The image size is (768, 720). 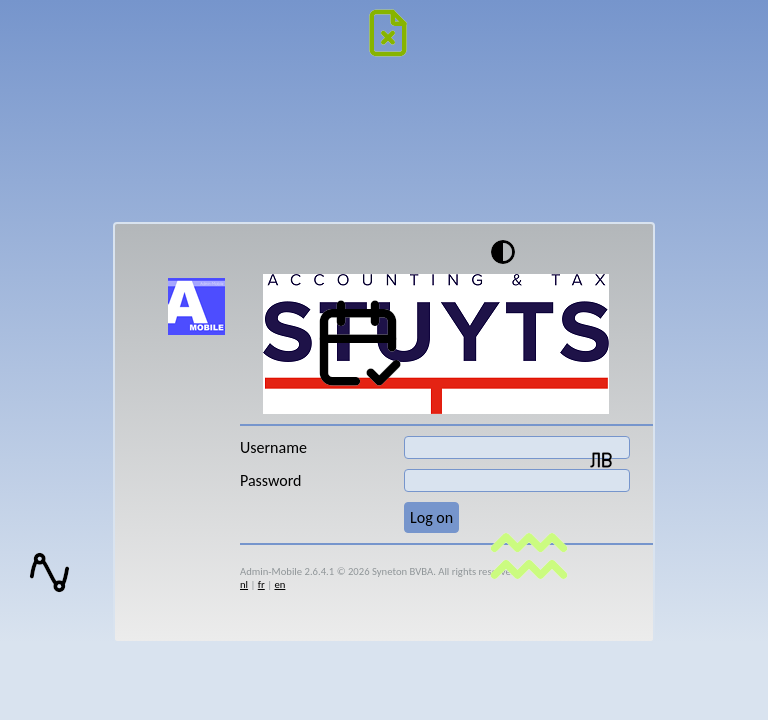 I want to click on delete or remove a file, so click(x=388, y=33).